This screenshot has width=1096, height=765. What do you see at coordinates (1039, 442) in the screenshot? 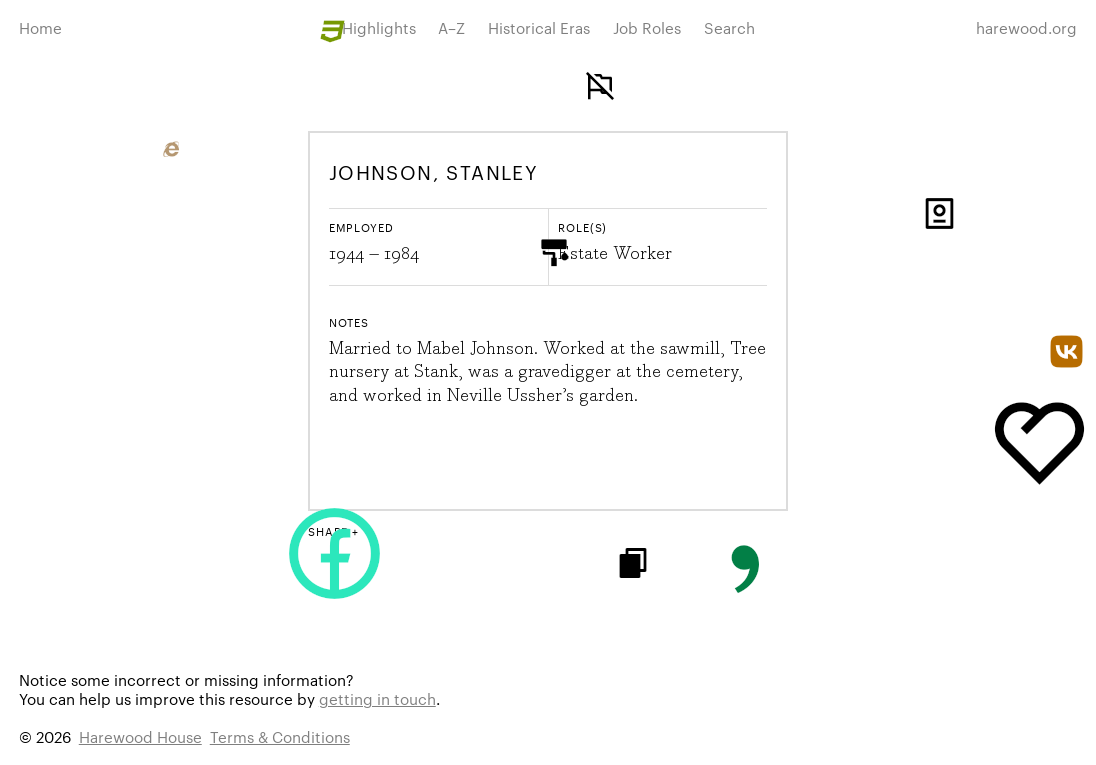
I see `add item to favorites` at bounding box center [1039, 442].